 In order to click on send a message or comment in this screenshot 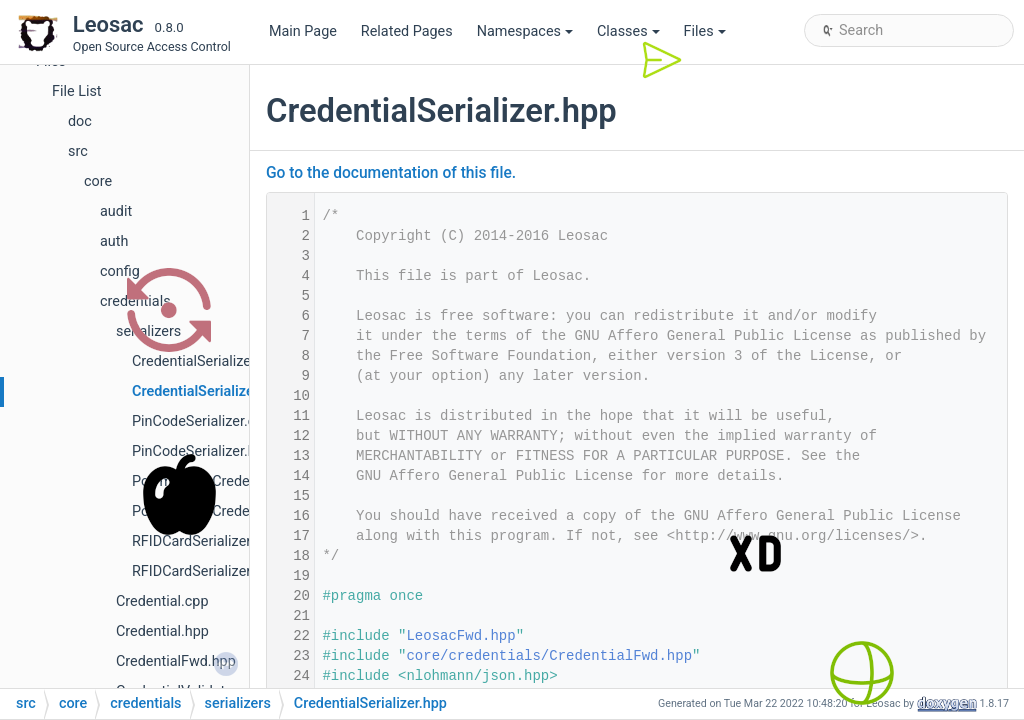, I will do `click(662, 60)`.